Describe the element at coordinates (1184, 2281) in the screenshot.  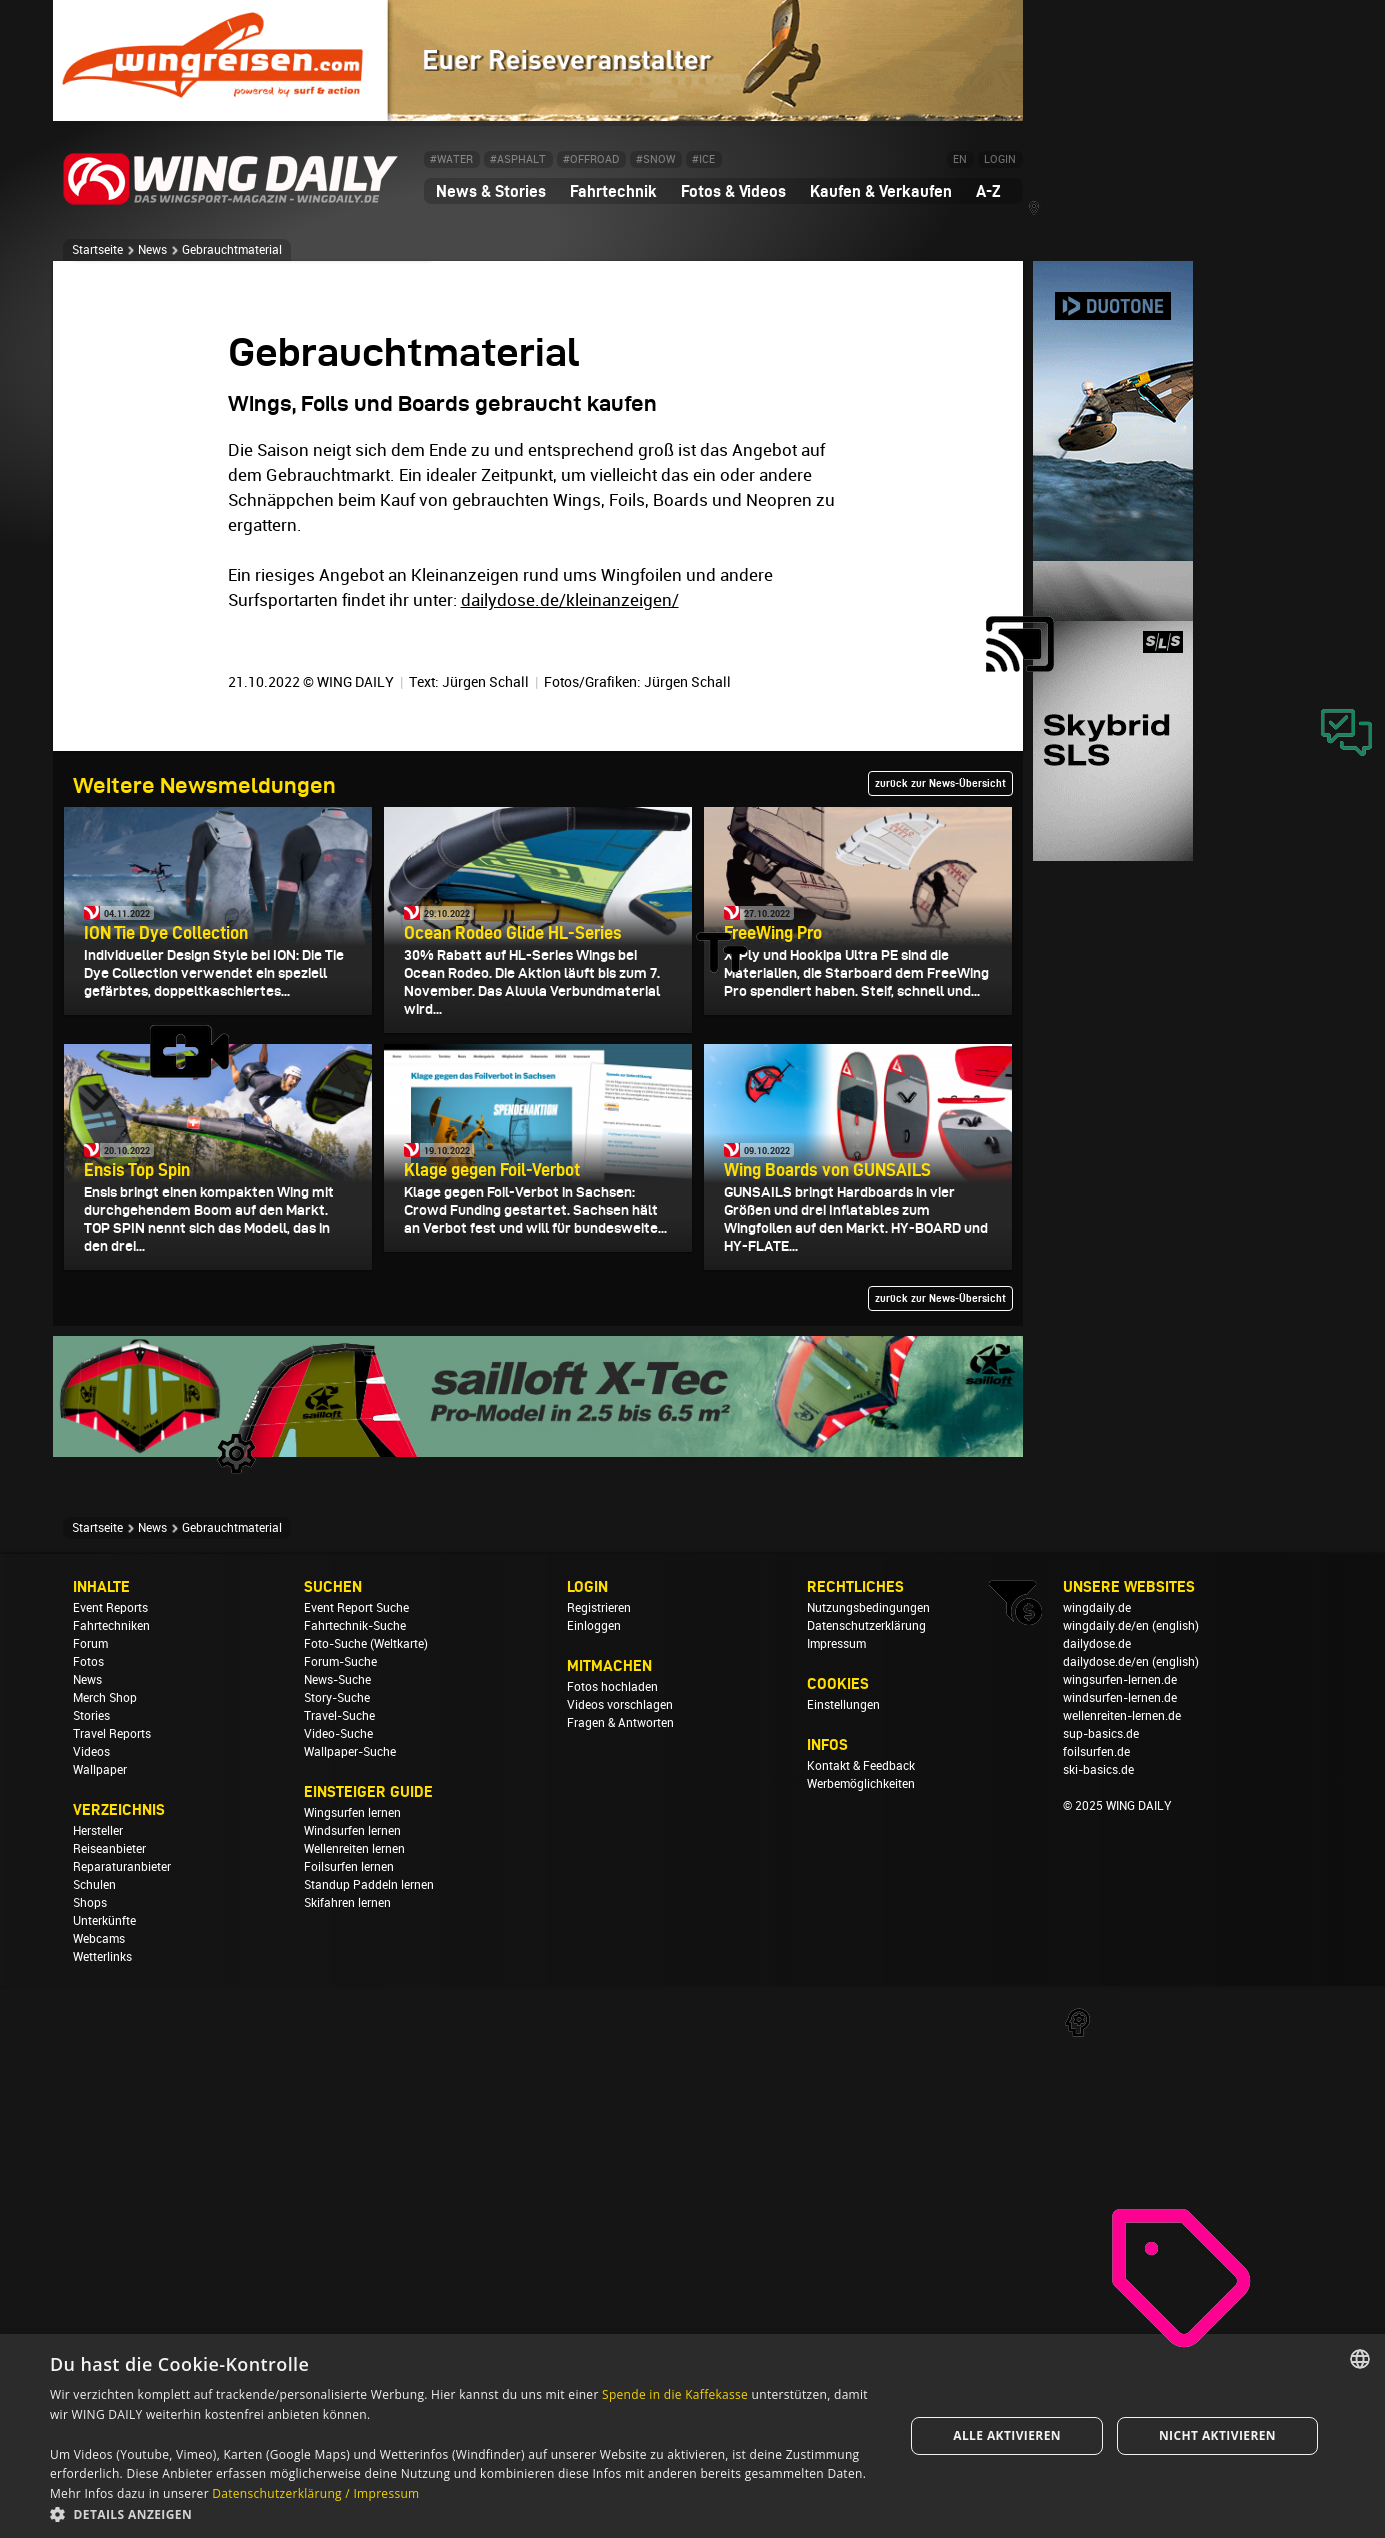
I see `add a tag or label to an item` at that location.